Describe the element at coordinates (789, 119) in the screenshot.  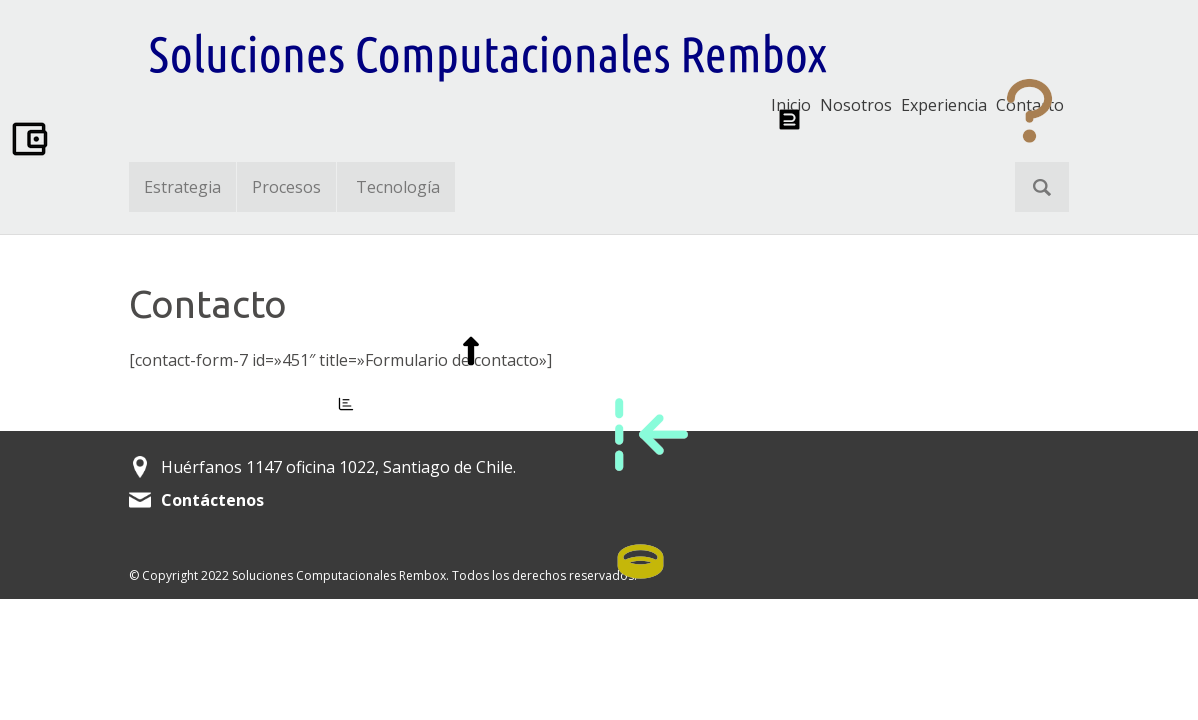
I see `indicates a superset relationship in mathematical notation` at that location.